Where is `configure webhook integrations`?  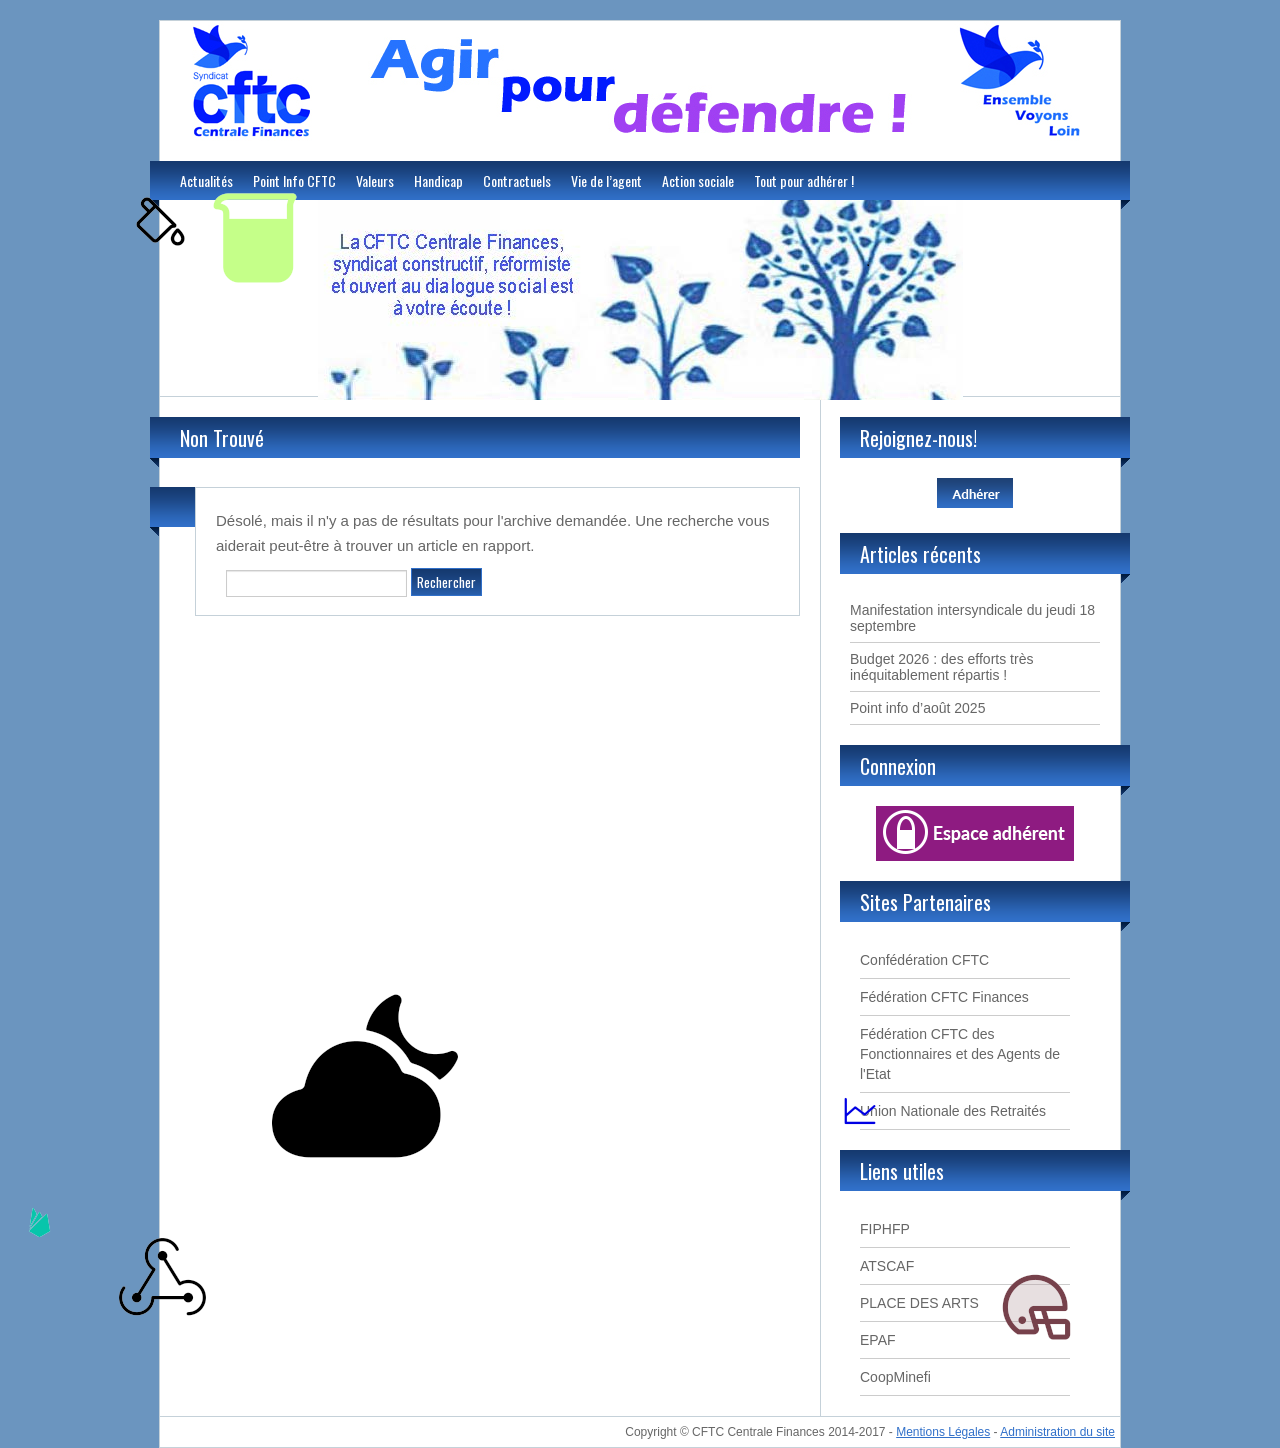
configure webhook integrations is located at coordinates (162, 1281).